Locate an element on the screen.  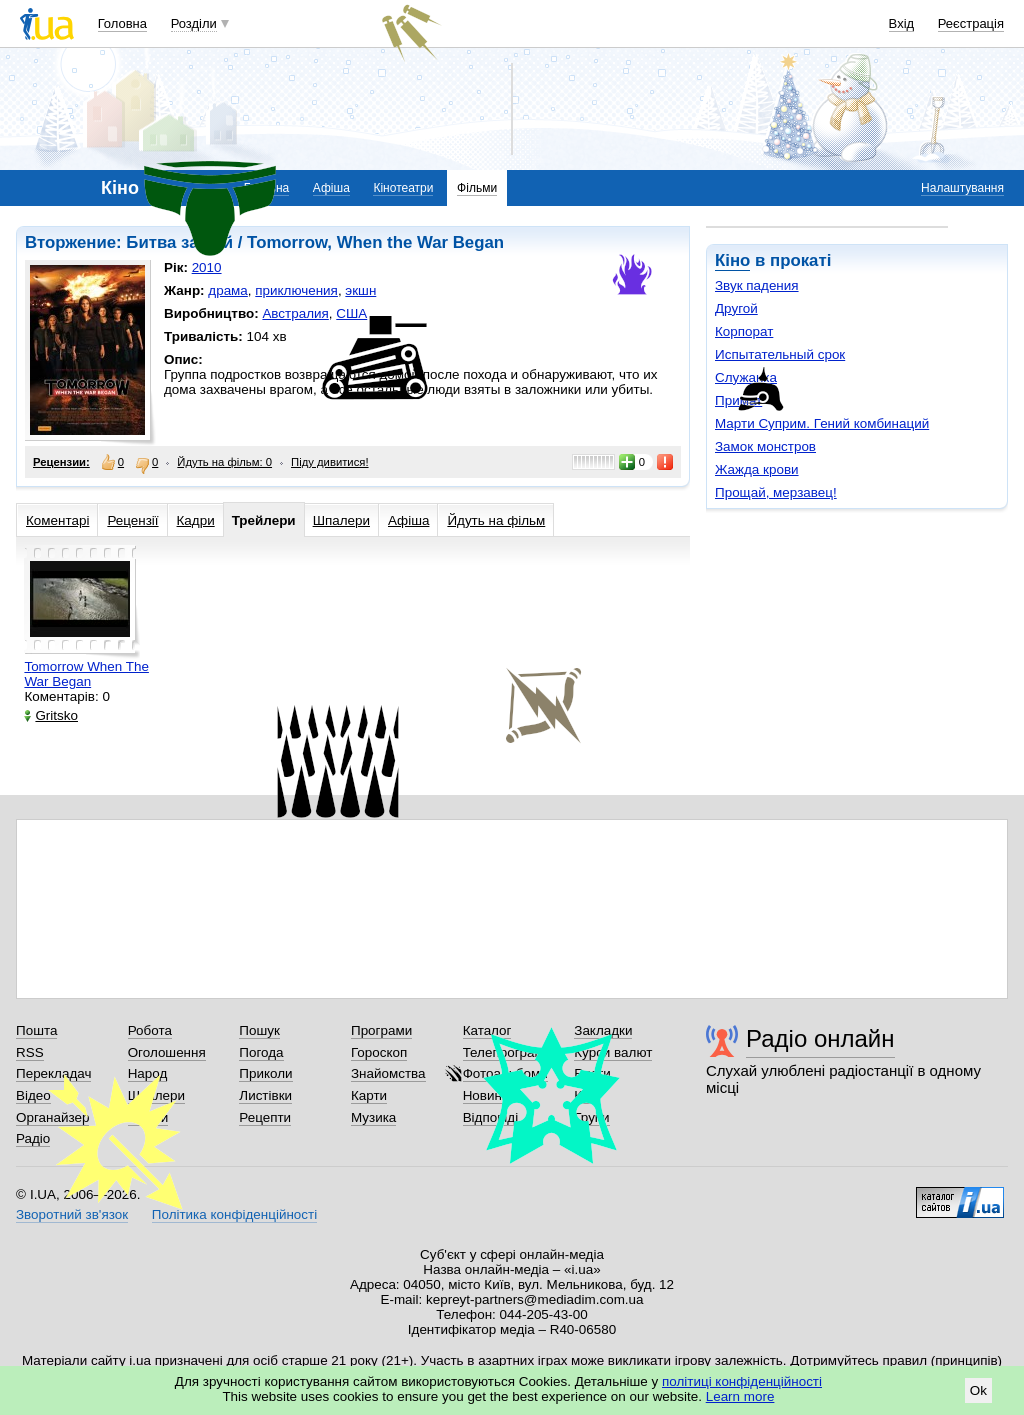
indicates a violent attack or slash action is located at coordinates (453, 1073).